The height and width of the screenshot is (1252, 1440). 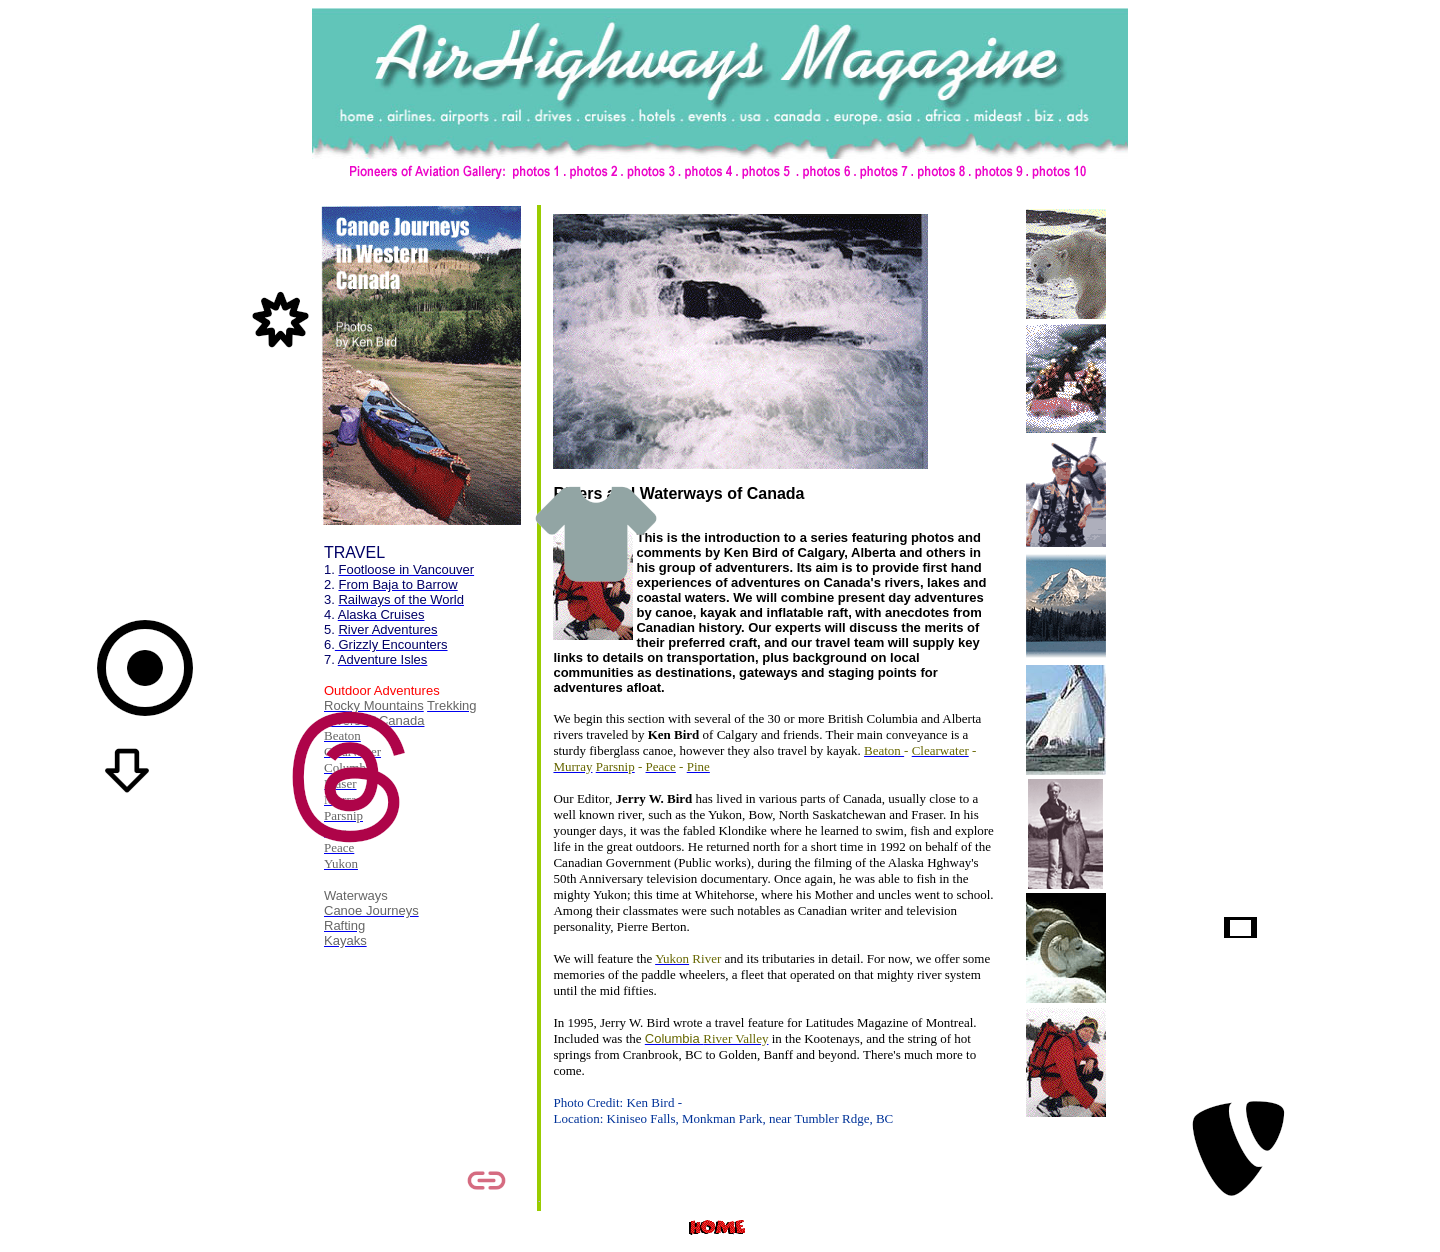 What do you see at coordinates (280, 319) in the screenshot?
I see `represents the Bahá'í faith symbol` at bounding box center [280, 319].